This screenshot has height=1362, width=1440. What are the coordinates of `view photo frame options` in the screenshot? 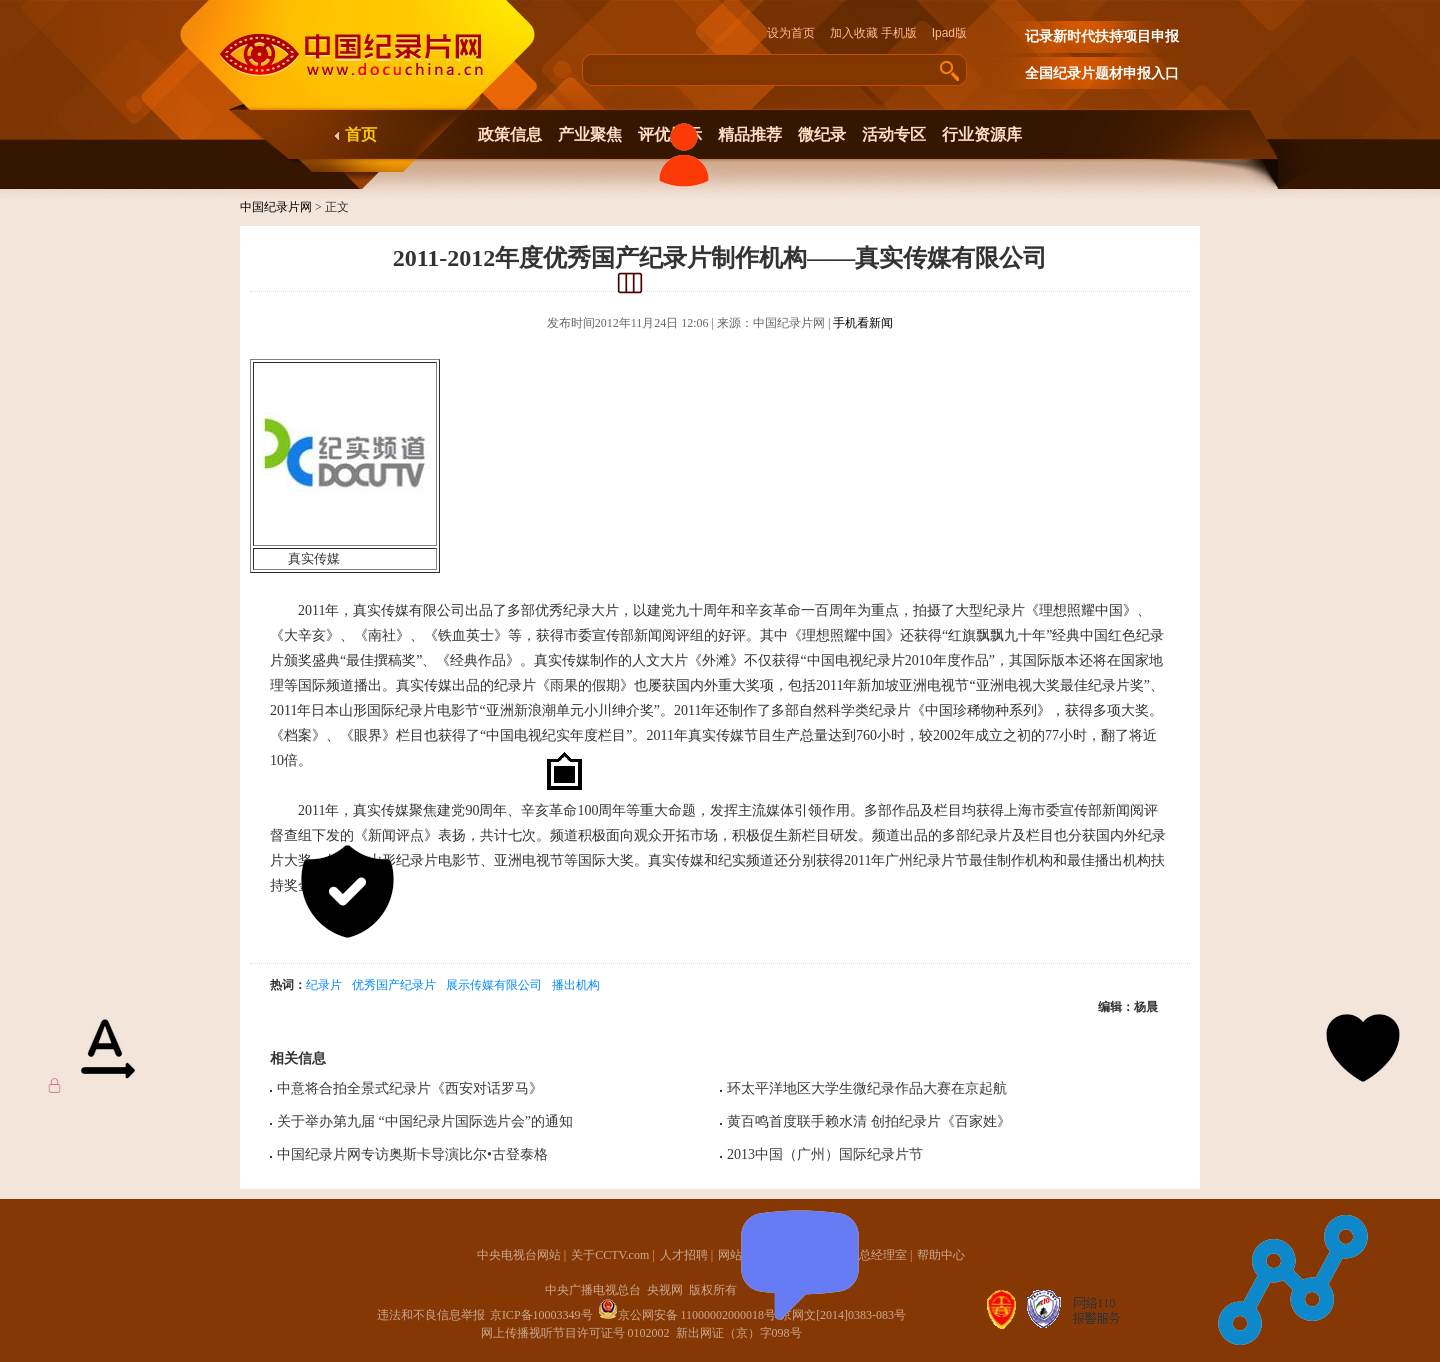 It's located at (564, 772).